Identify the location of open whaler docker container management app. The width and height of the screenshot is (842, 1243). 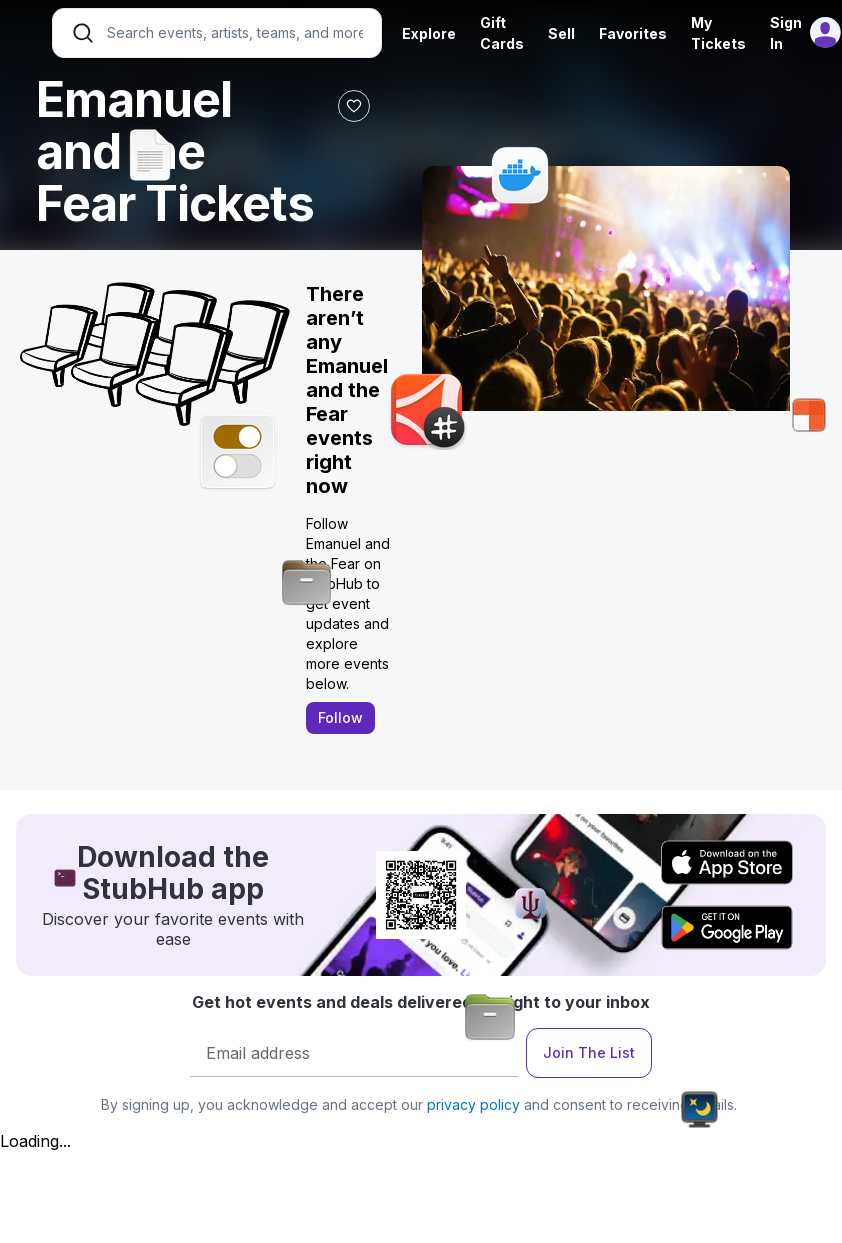
(520, 174).